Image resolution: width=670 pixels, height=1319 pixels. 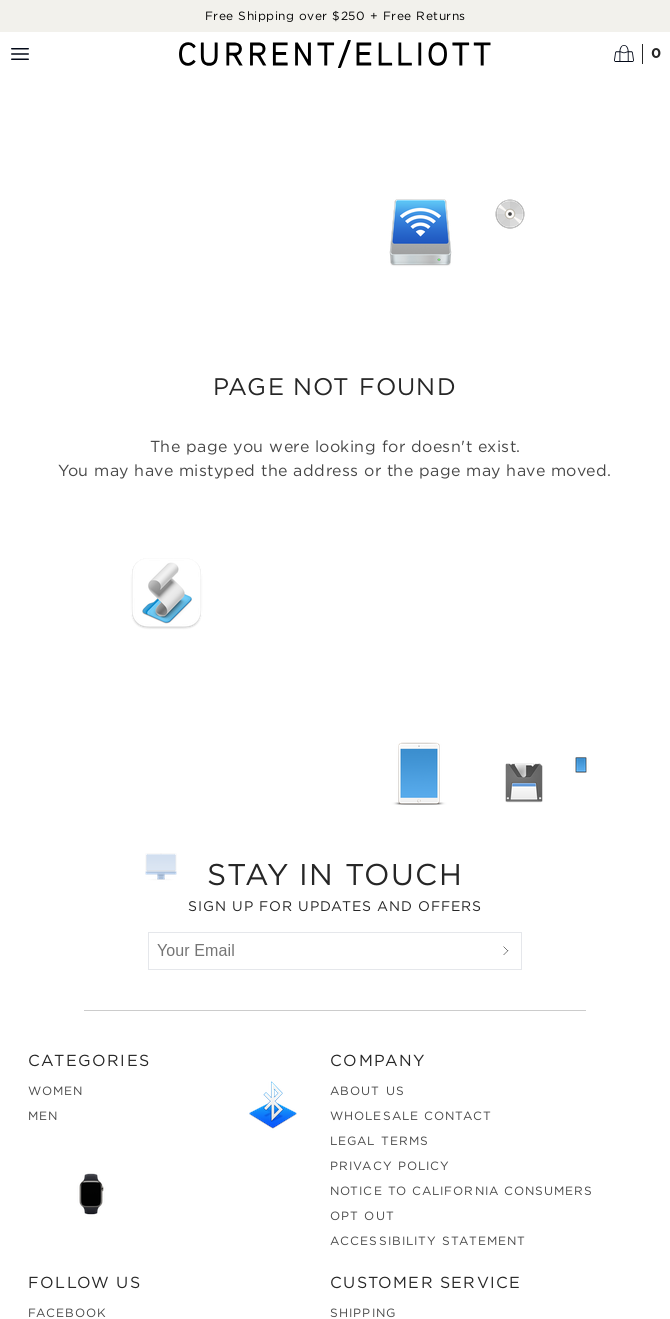 I want to click on apple watch series 8 device icon, so click(x=91, y=1194).